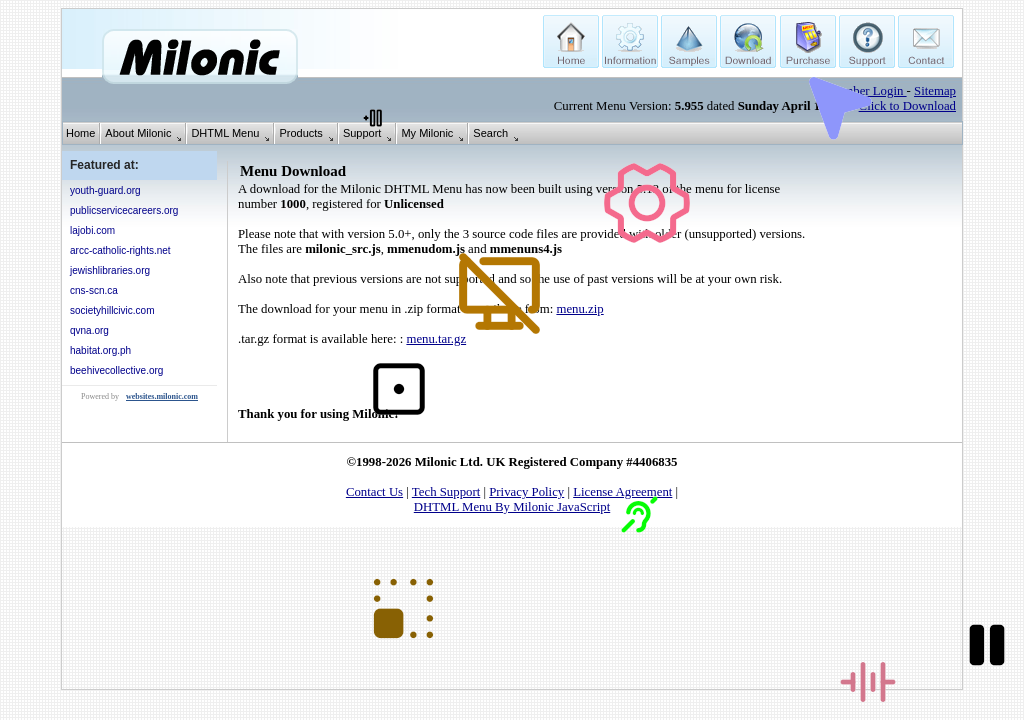 Image resolution: width=1024 pixels, height=720 pixels. Describe the element at coordinates (403, 608) in the screenshot. I see `align content to bottom-left corner` at that location.